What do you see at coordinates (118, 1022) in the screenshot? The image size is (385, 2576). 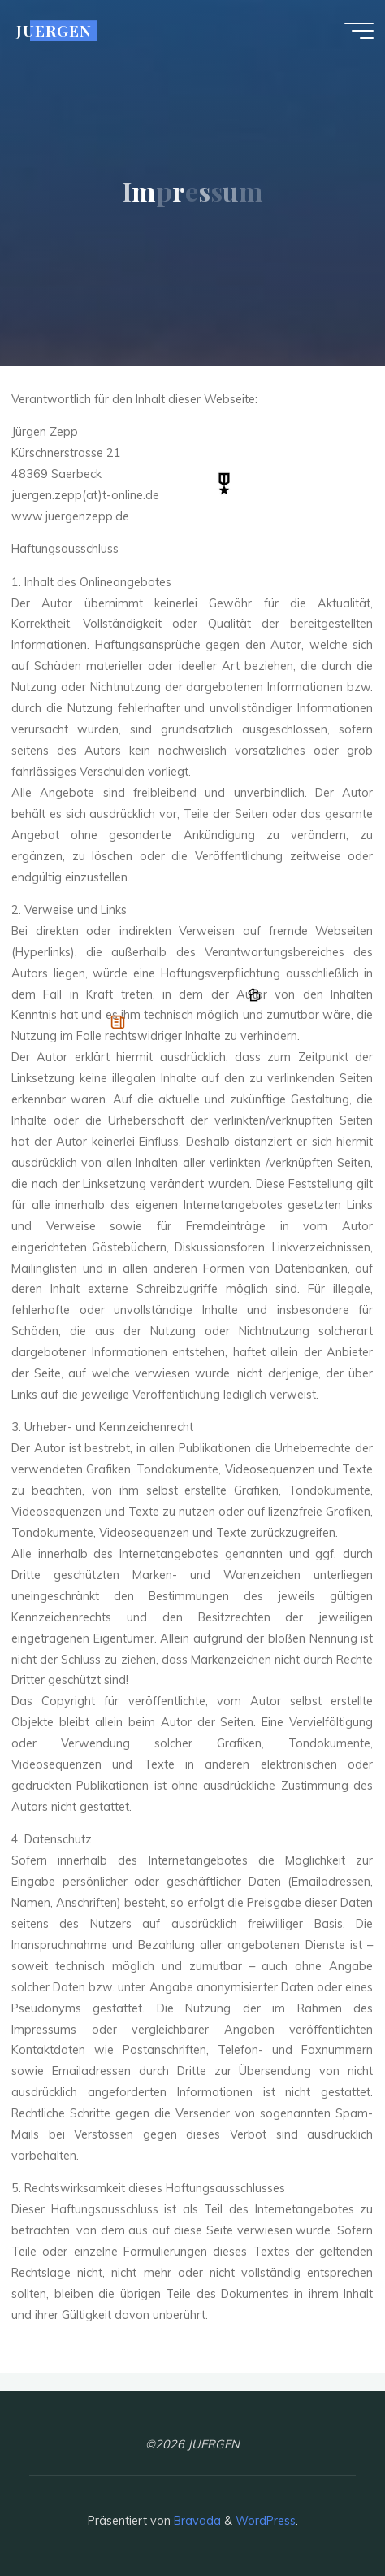 I see `view news articles or updates` at bounding box center [118, 1022].